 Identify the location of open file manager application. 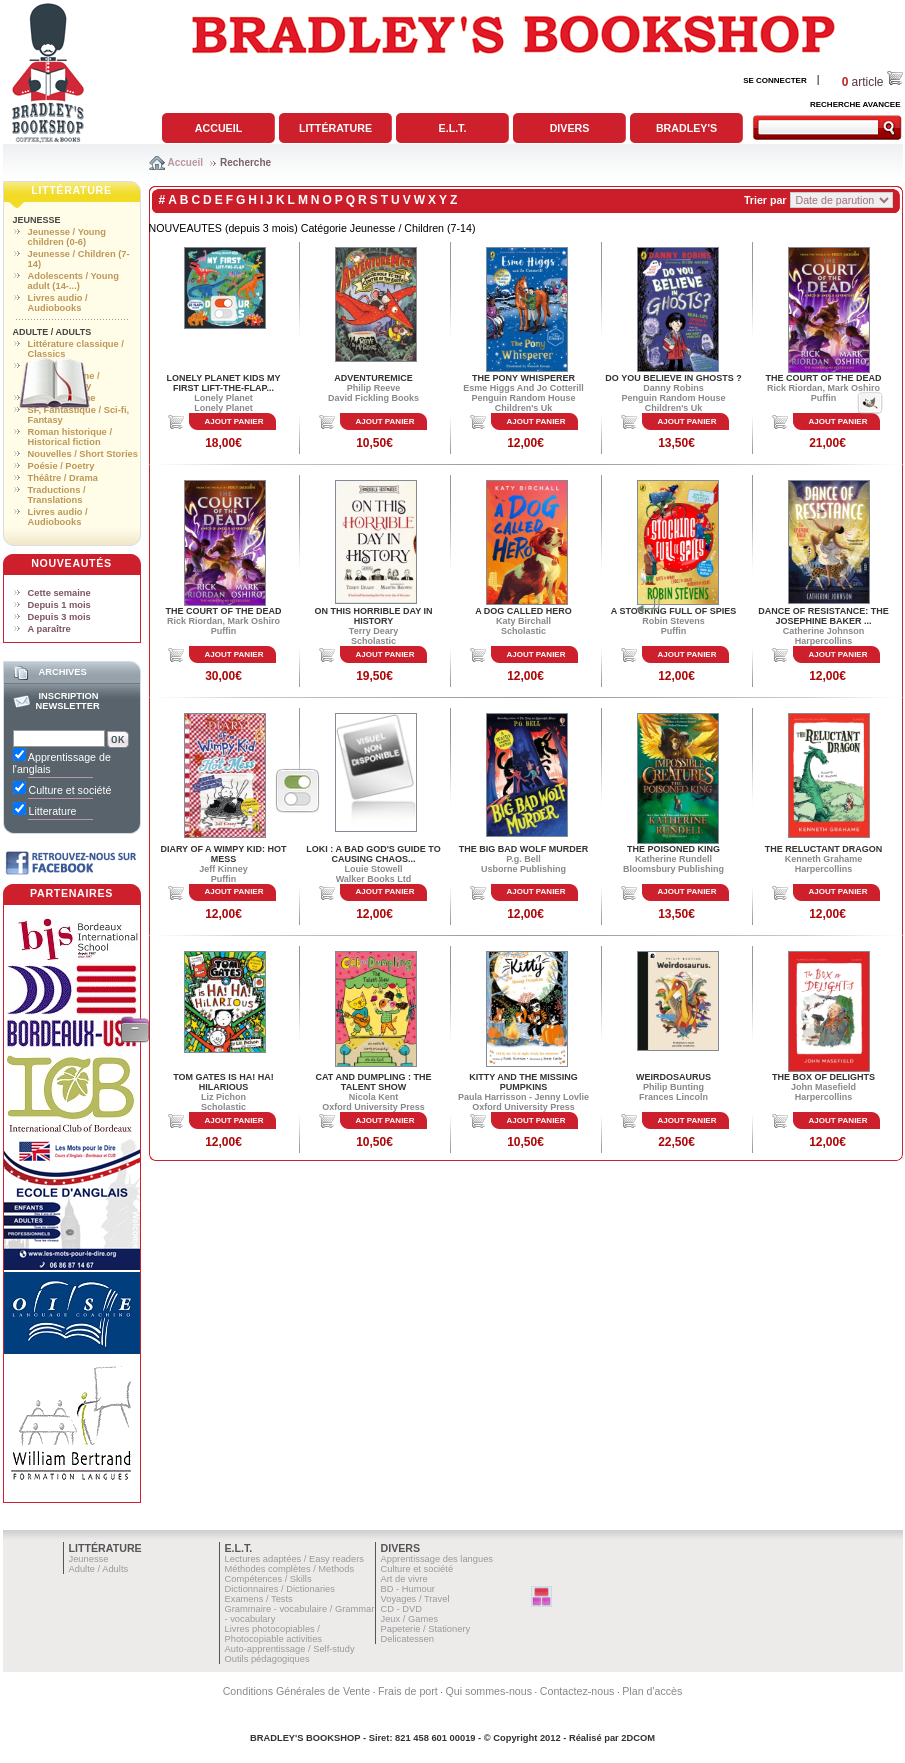
(135, 1029).